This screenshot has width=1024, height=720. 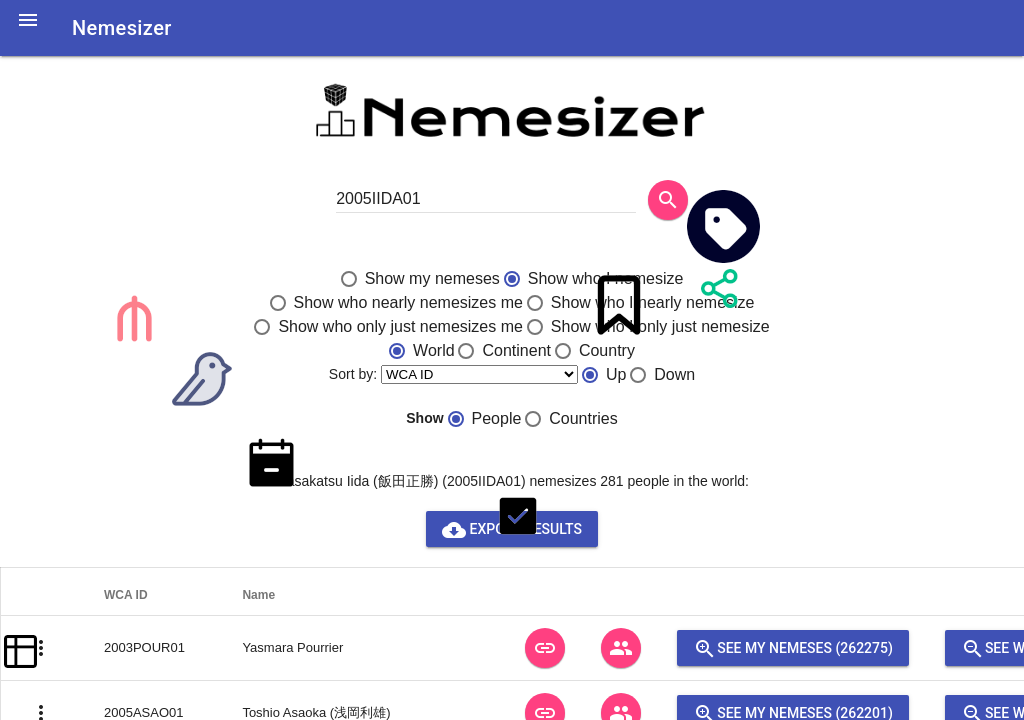 I want to click on access twitter or social media sharing, so click(x=203, y=381).